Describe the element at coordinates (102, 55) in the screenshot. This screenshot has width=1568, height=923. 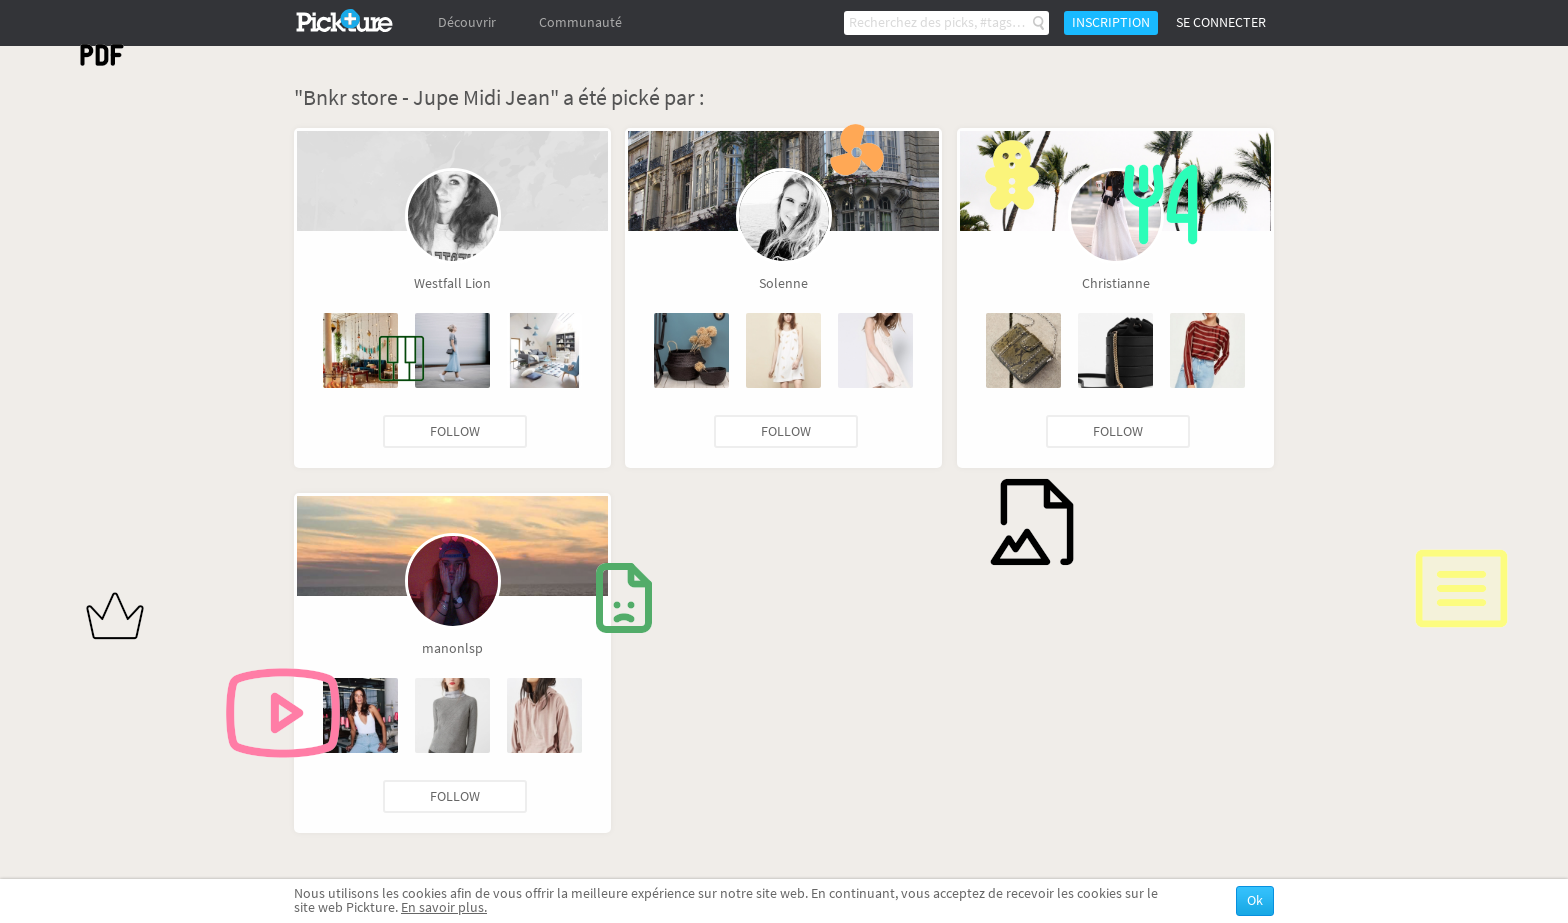
I see `view or open a PDF document` at that location.